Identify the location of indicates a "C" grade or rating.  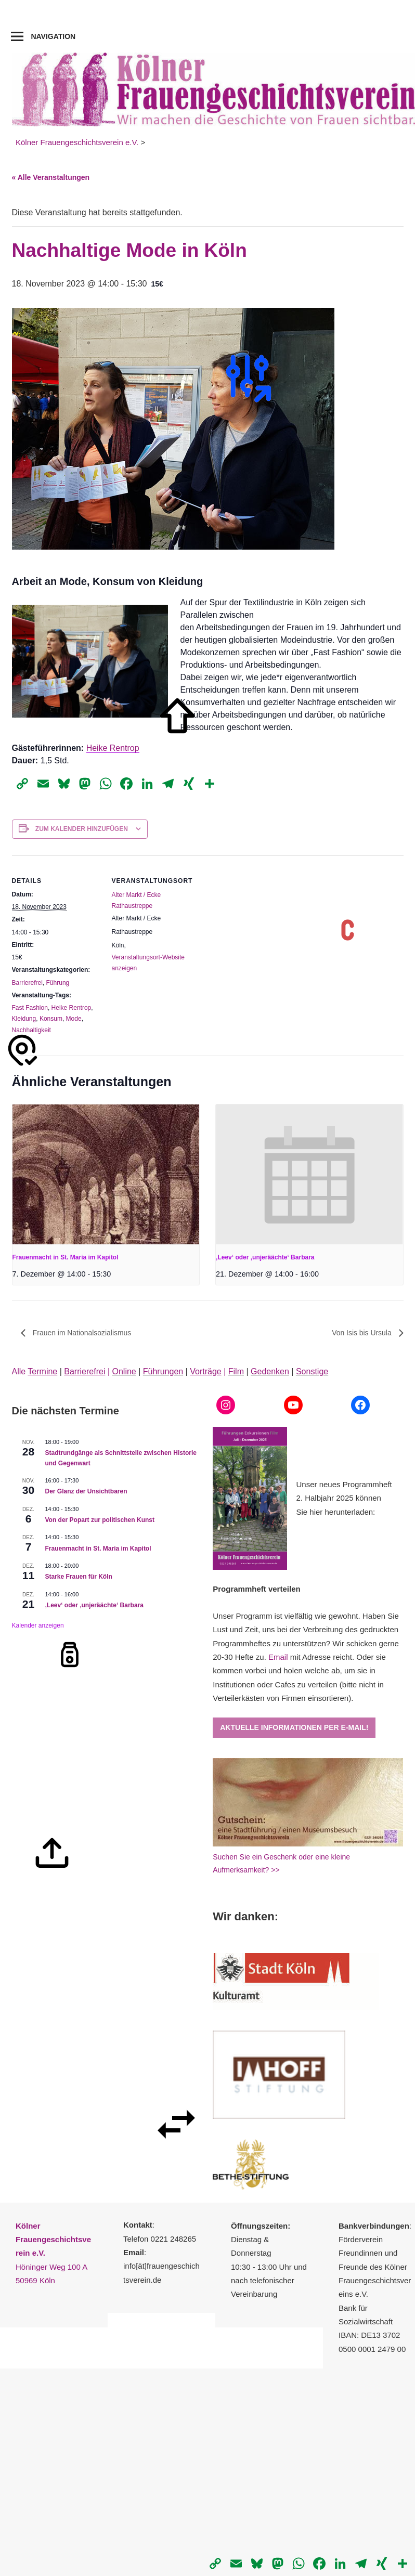
(347, 930).